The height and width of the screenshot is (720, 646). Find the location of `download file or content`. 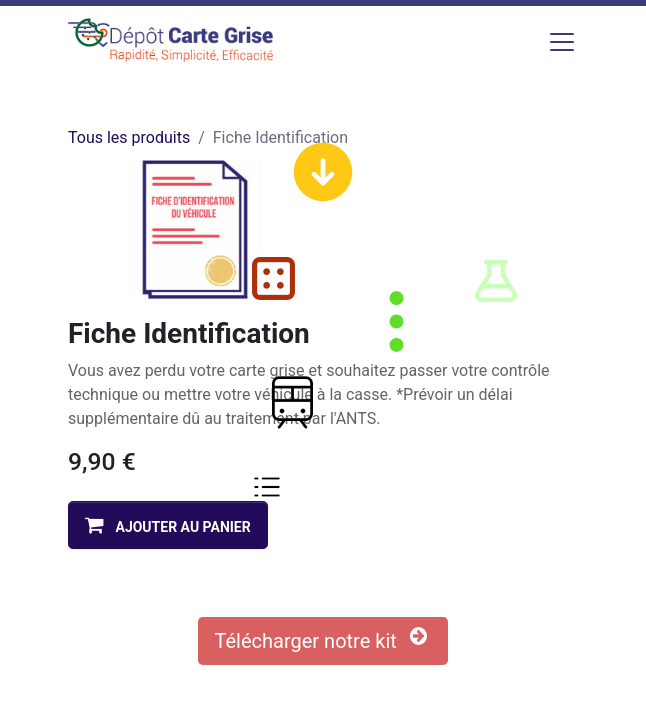

download file or content is located at coordinates (323, 172).